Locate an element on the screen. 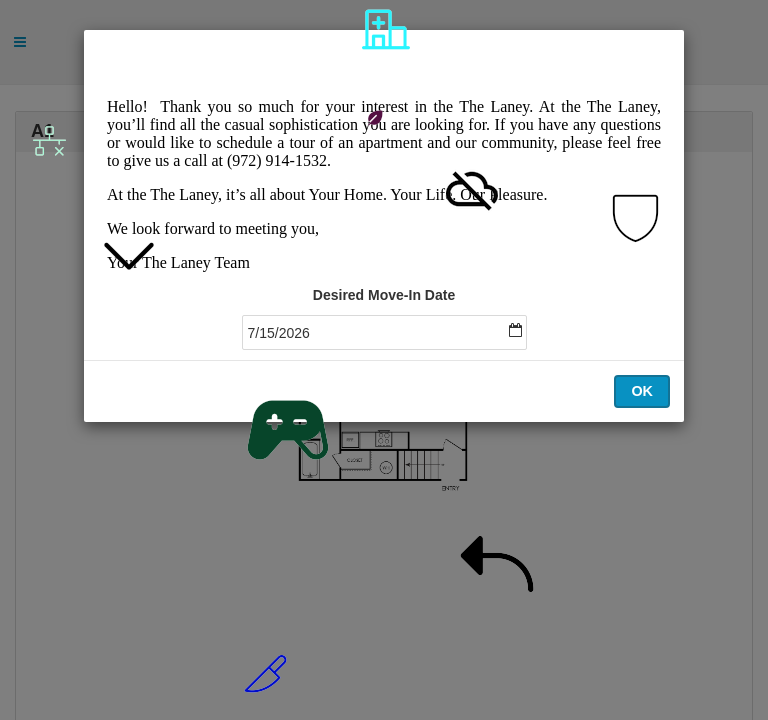  open games or gaming section is located at coordinates (288, 430).